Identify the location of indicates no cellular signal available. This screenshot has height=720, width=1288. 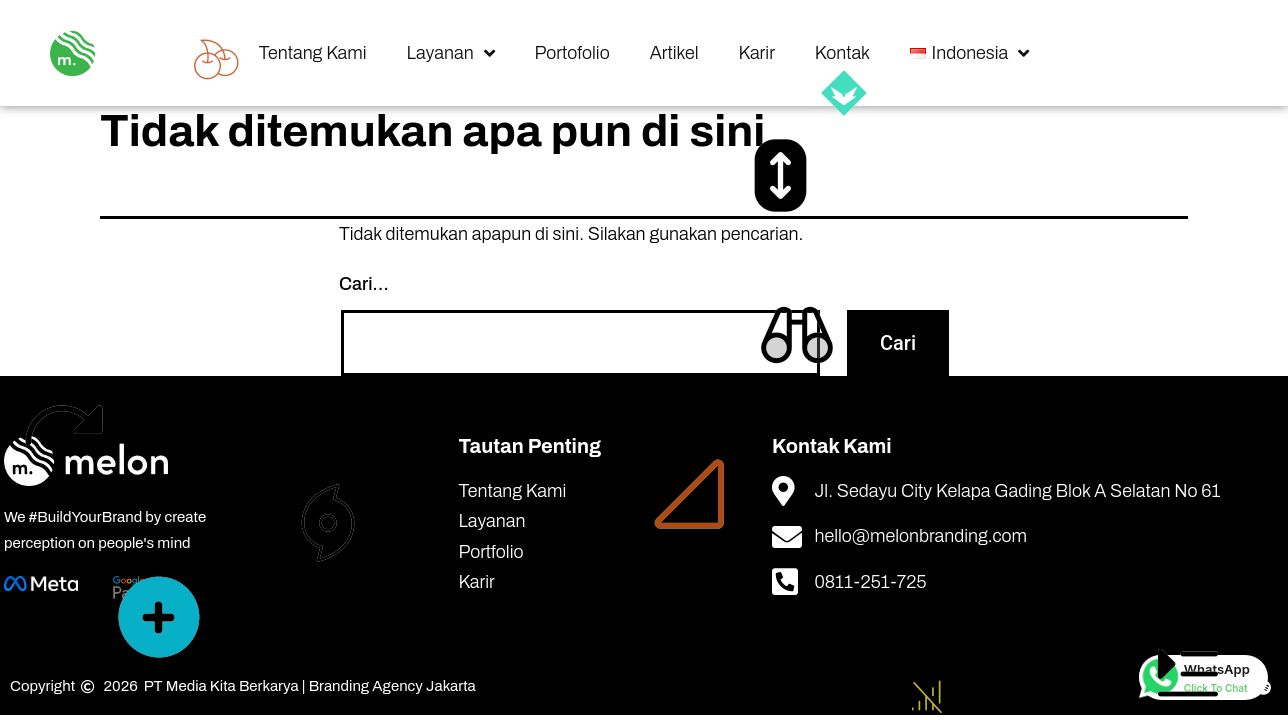
(695, 497).